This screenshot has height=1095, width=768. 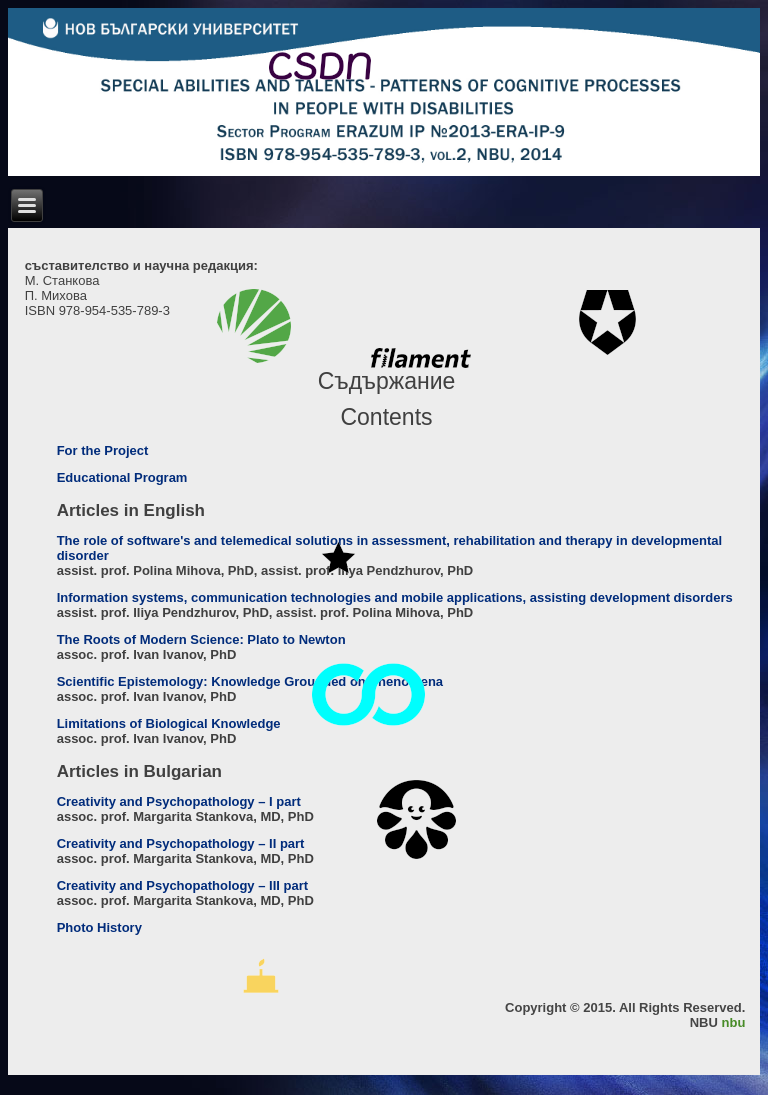 I want to click on visit the Custom Ink website, so click(x=416, y=819).